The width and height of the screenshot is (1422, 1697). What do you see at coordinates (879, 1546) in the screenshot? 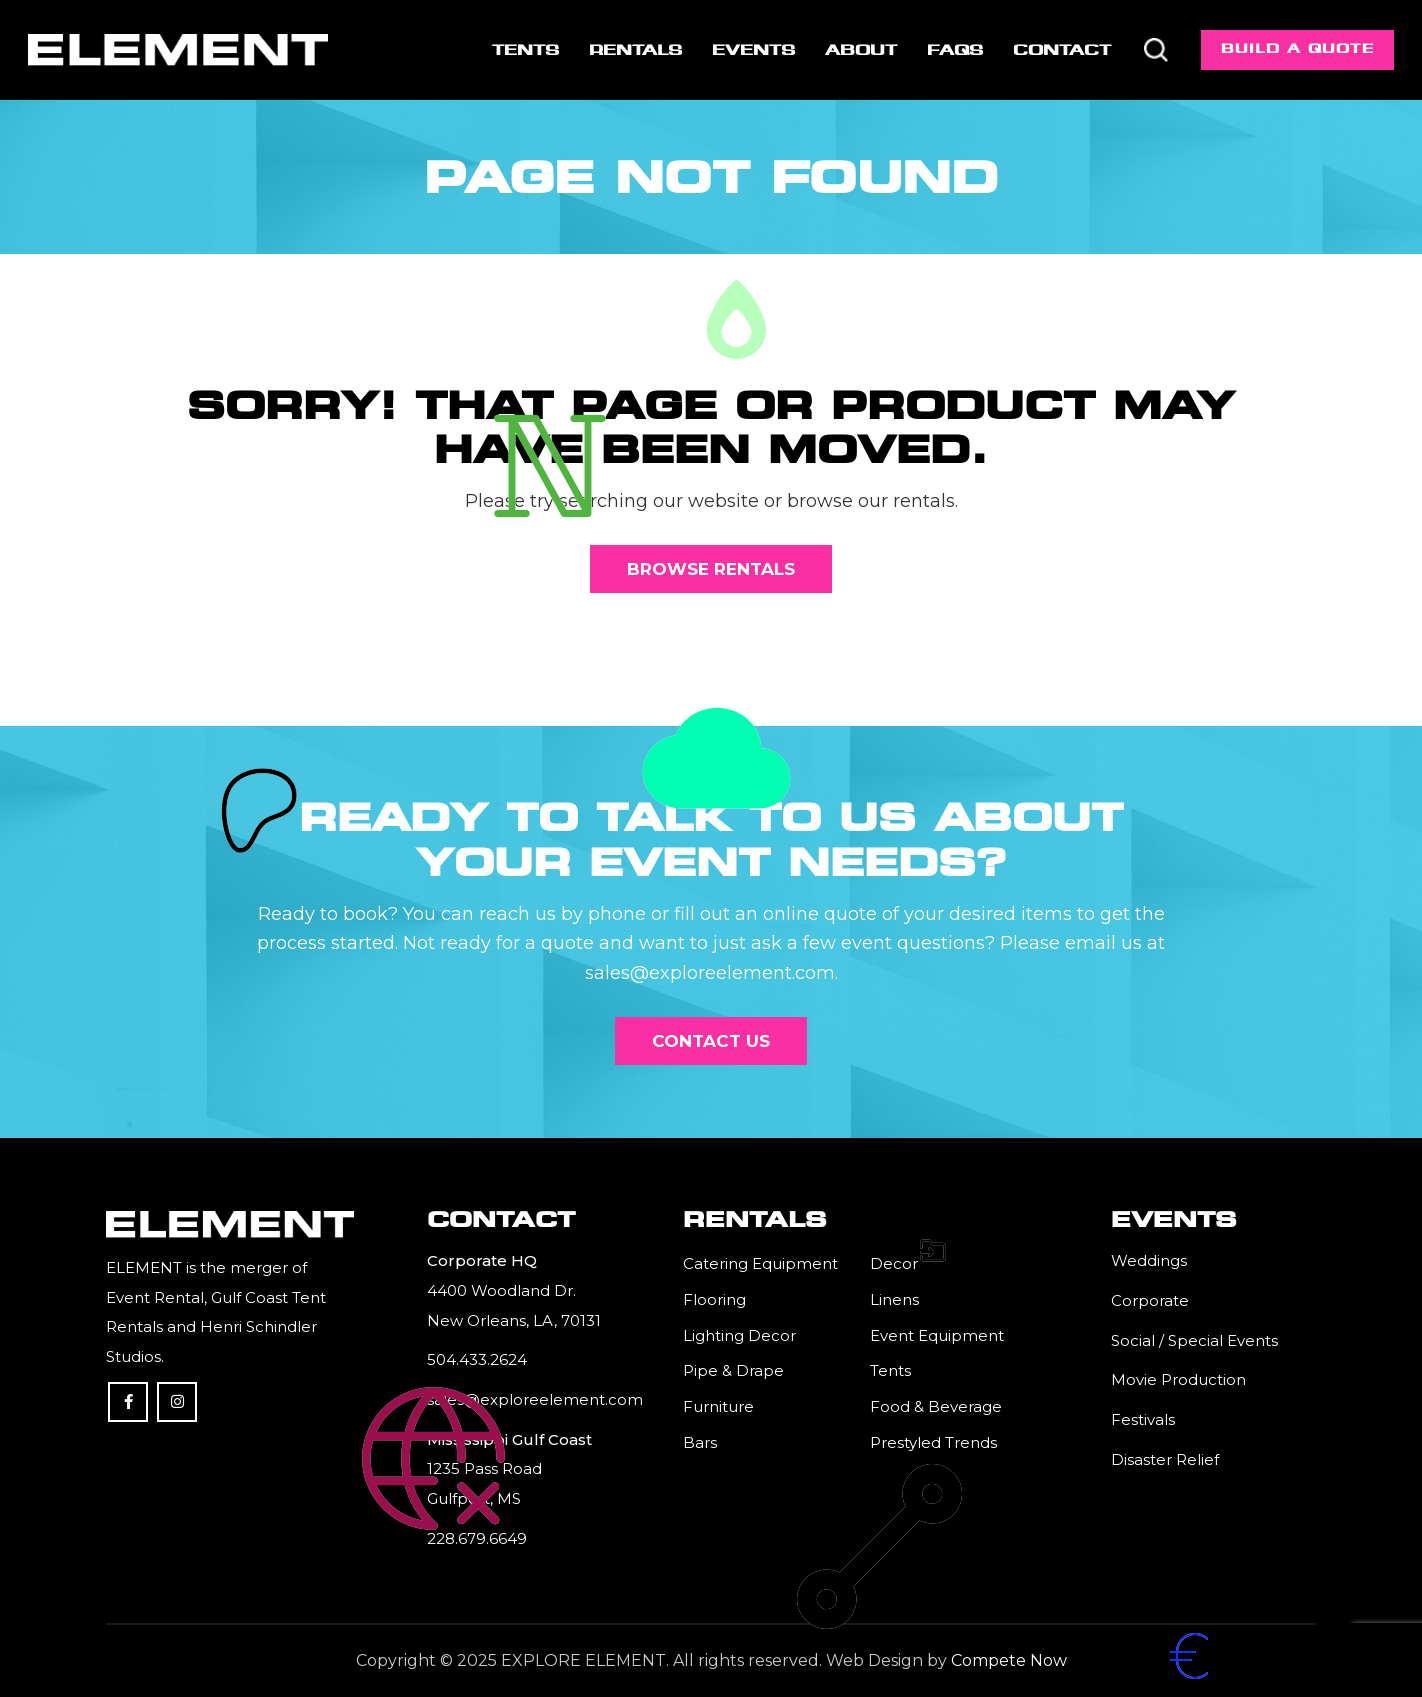
I see `draw a line between two points` at bounding box center [879, 1546].